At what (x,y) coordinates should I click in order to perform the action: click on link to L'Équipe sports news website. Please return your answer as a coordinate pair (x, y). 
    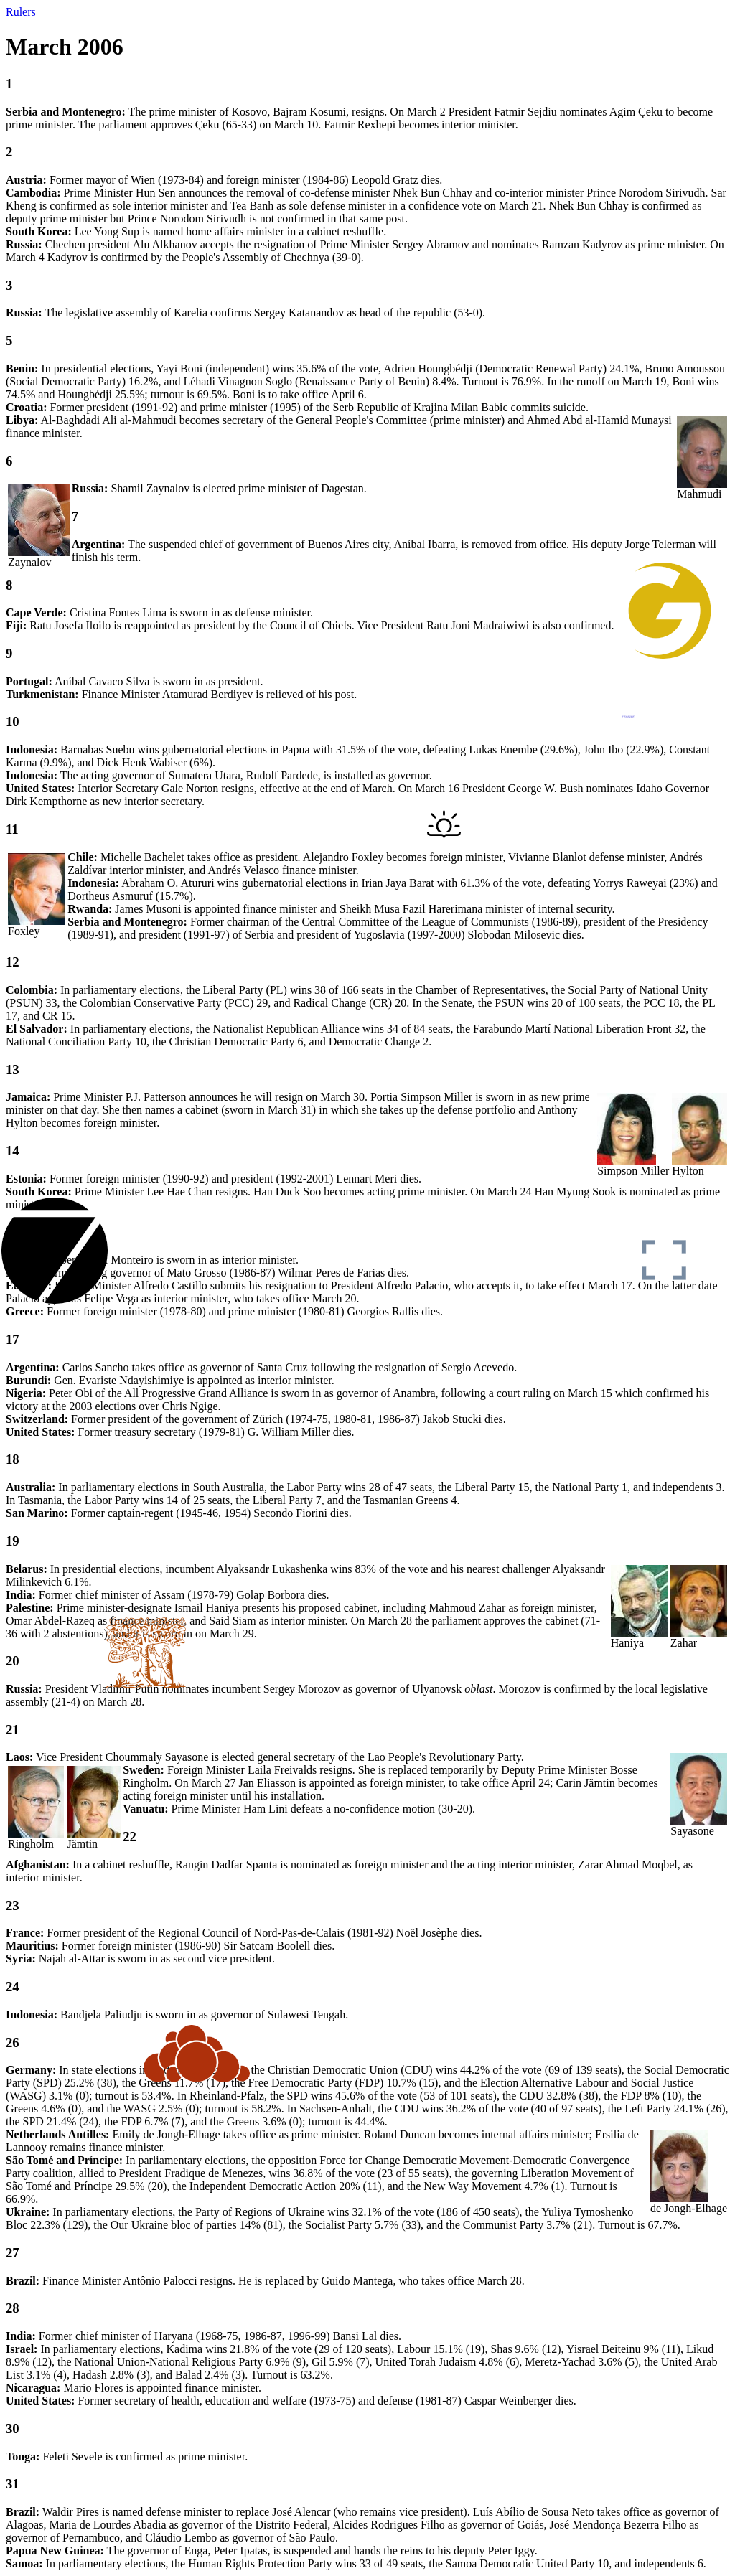
    Looking at the image, I should click on (628, 717).